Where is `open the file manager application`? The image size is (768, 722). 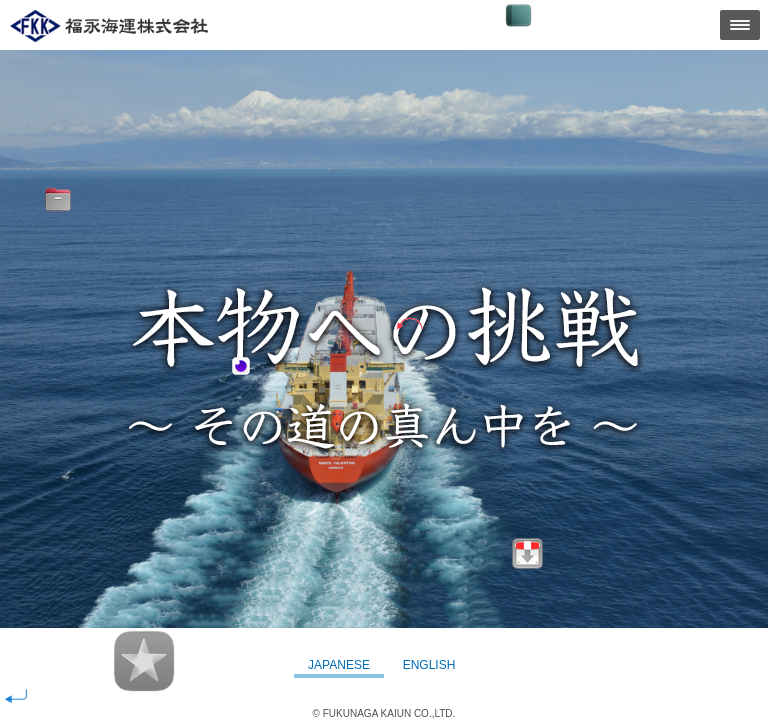 open the file manager application is located at coordinates (58, 199).